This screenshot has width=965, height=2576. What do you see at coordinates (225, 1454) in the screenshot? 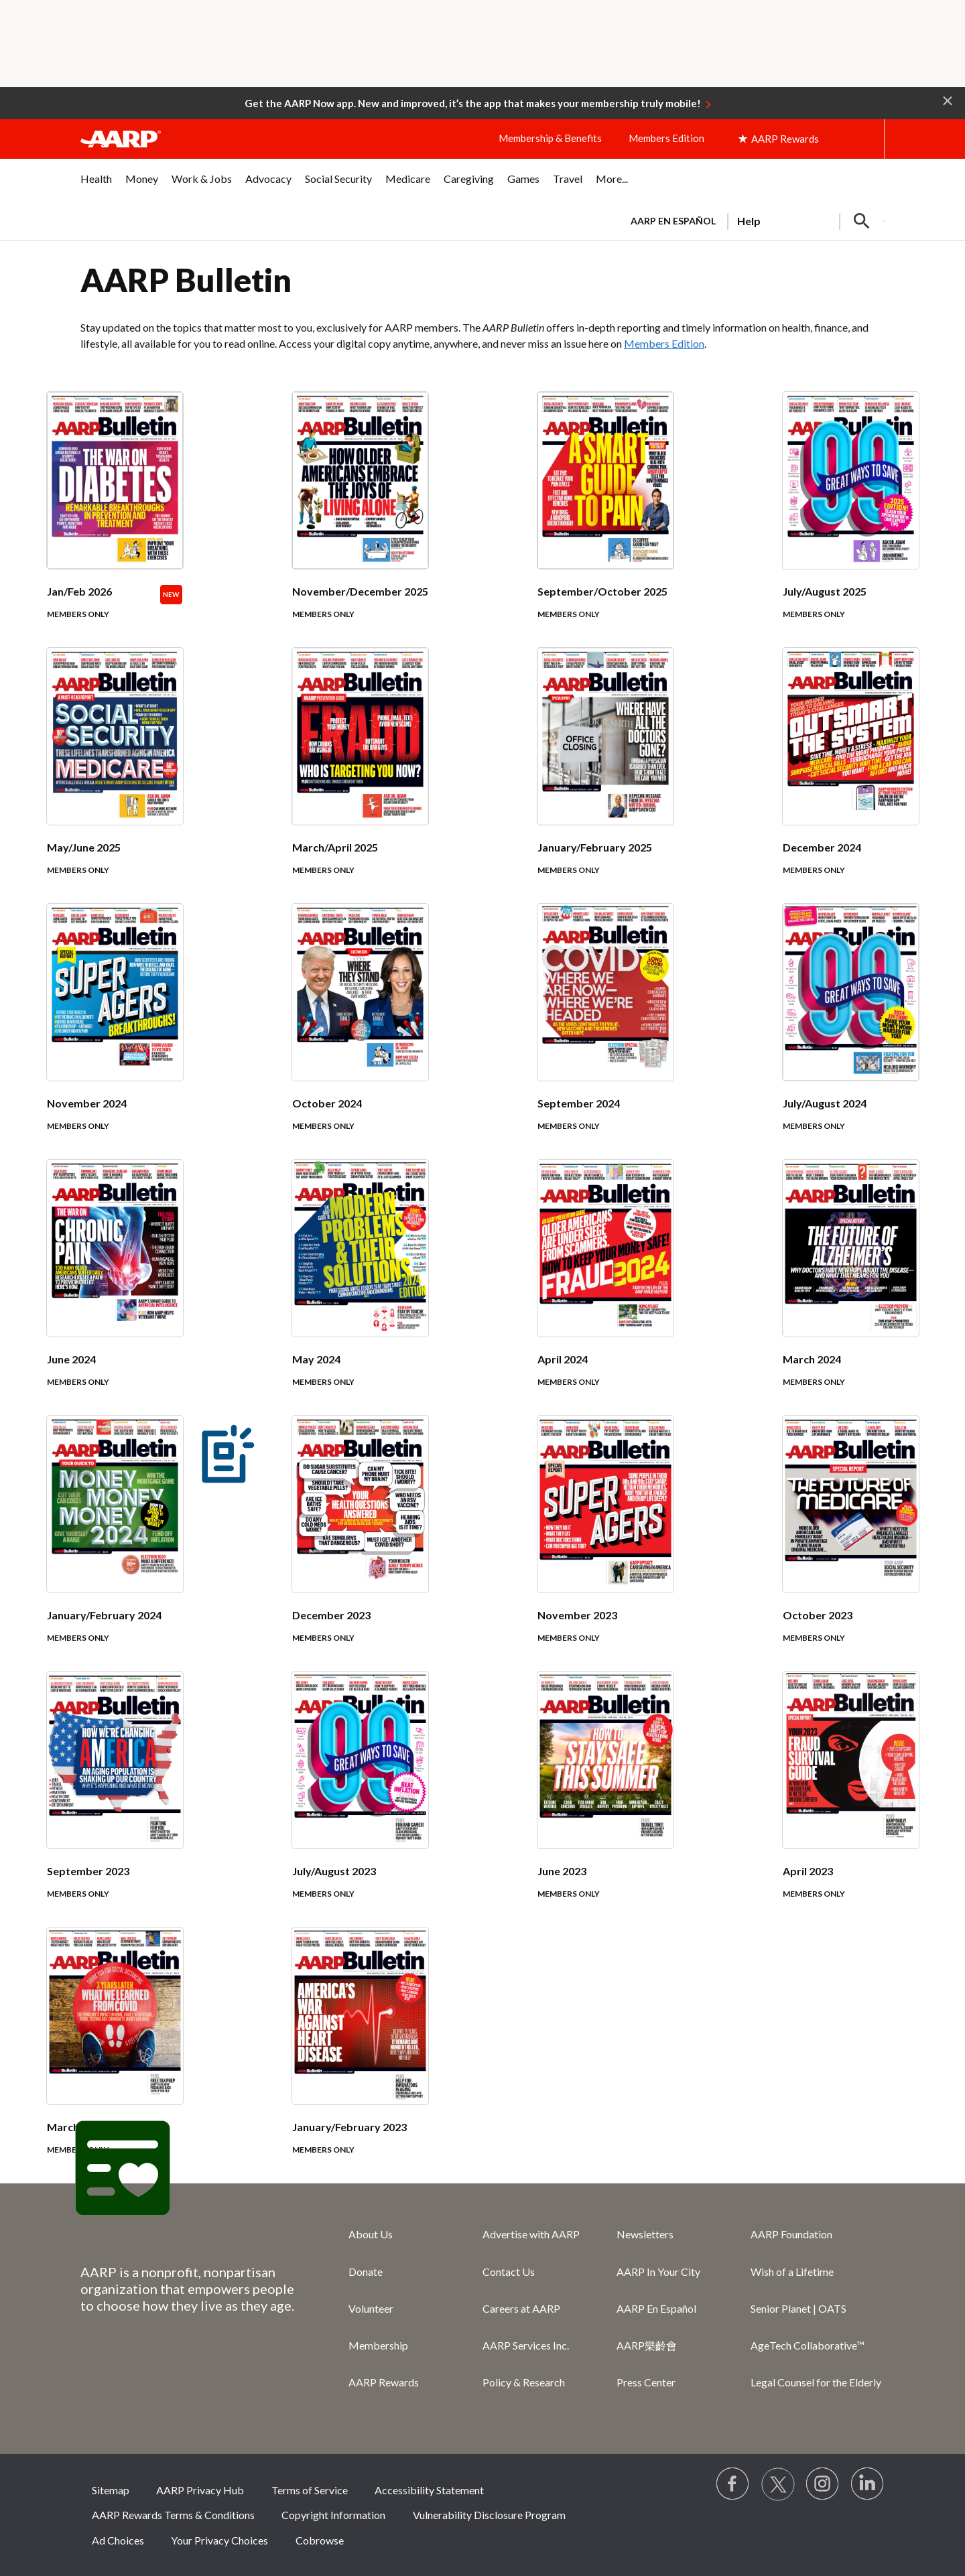
I see `indicates sponsored or advertisement content` at bounding box center [225, 1454].